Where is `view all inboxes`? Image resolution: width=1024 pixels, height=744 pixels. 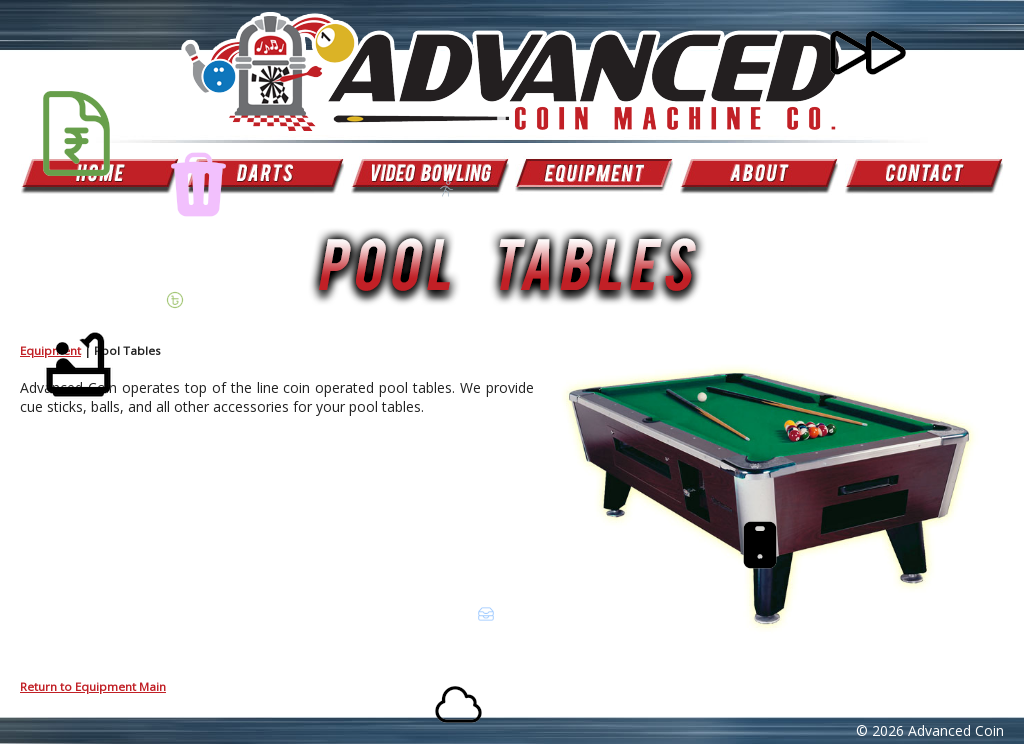 view all inboxes is located at coordinates (486, 614).